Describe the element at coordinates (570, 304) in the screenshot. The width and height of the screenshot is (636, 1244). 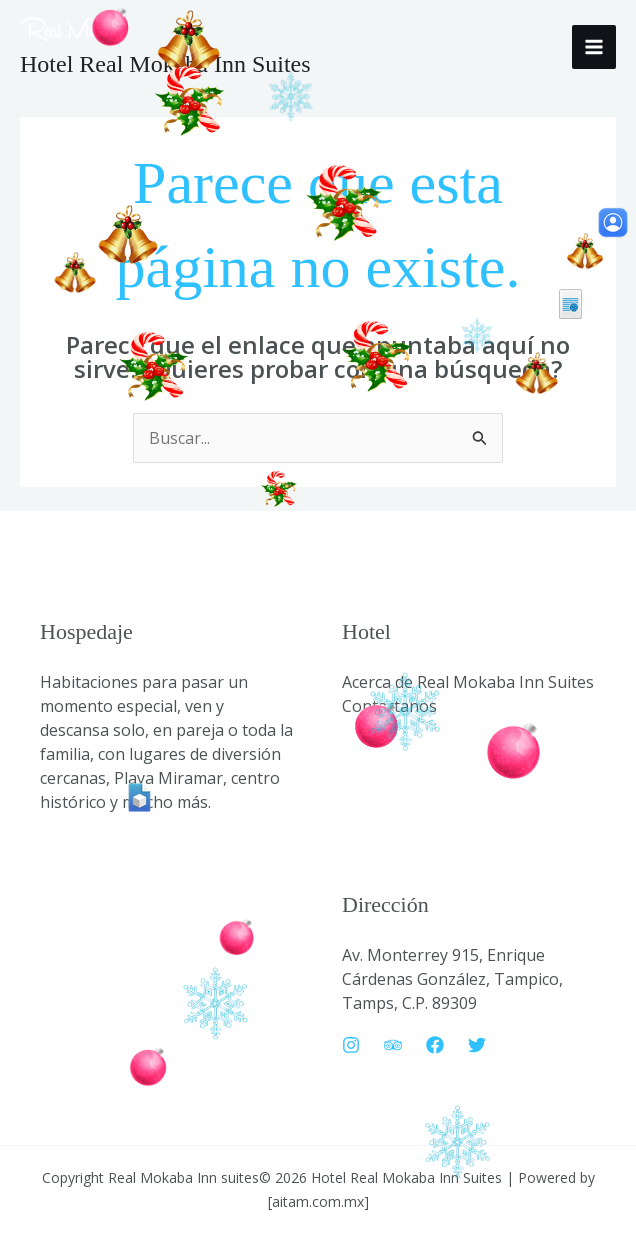
I see `a web template or HTML document file` at that location.